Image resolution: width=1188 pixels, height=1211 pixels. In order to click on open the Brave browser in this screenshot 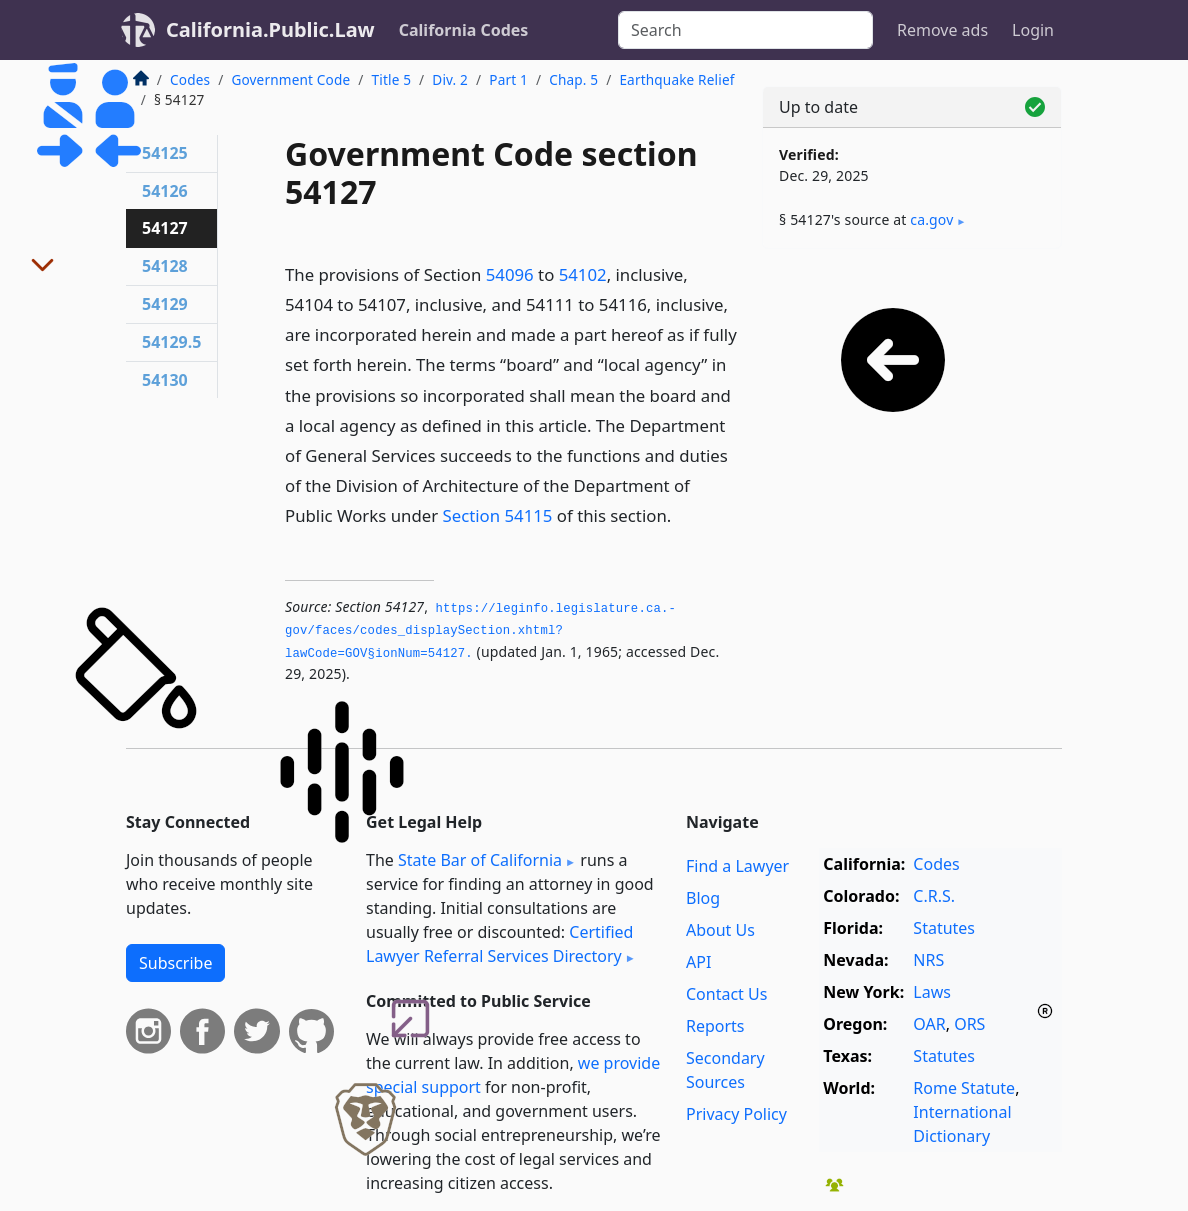, I will do `click(365, 1119)`.